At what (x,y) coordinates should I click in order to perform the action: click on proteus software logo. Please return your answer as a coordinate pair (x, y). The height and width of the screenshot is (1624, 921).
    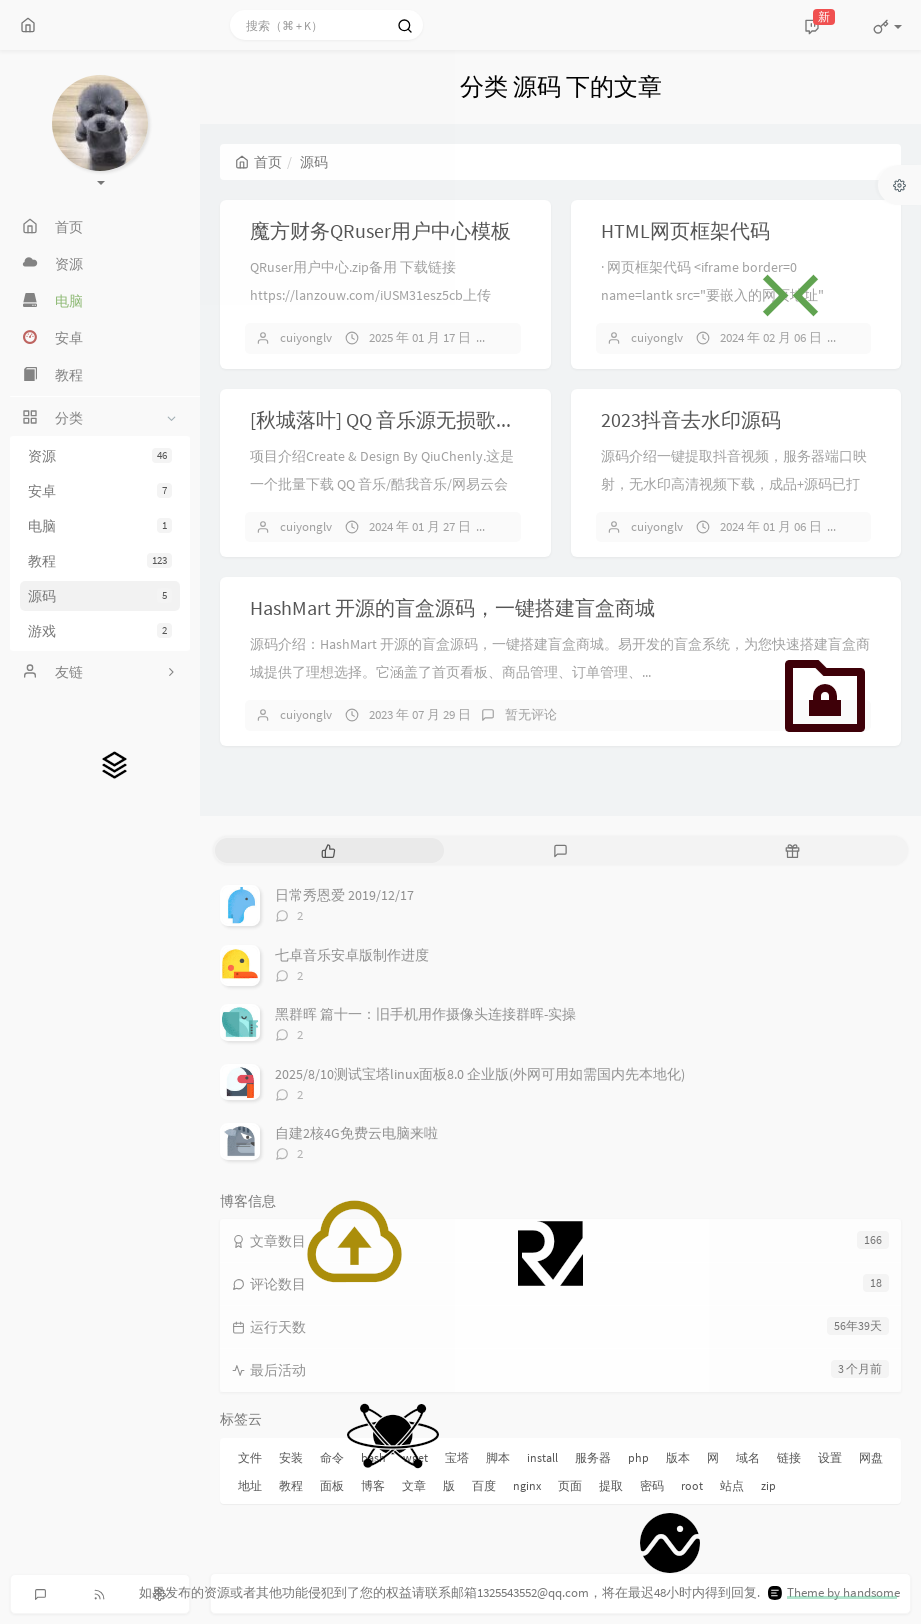
    Looking at the image, I should click on (393, 1436).